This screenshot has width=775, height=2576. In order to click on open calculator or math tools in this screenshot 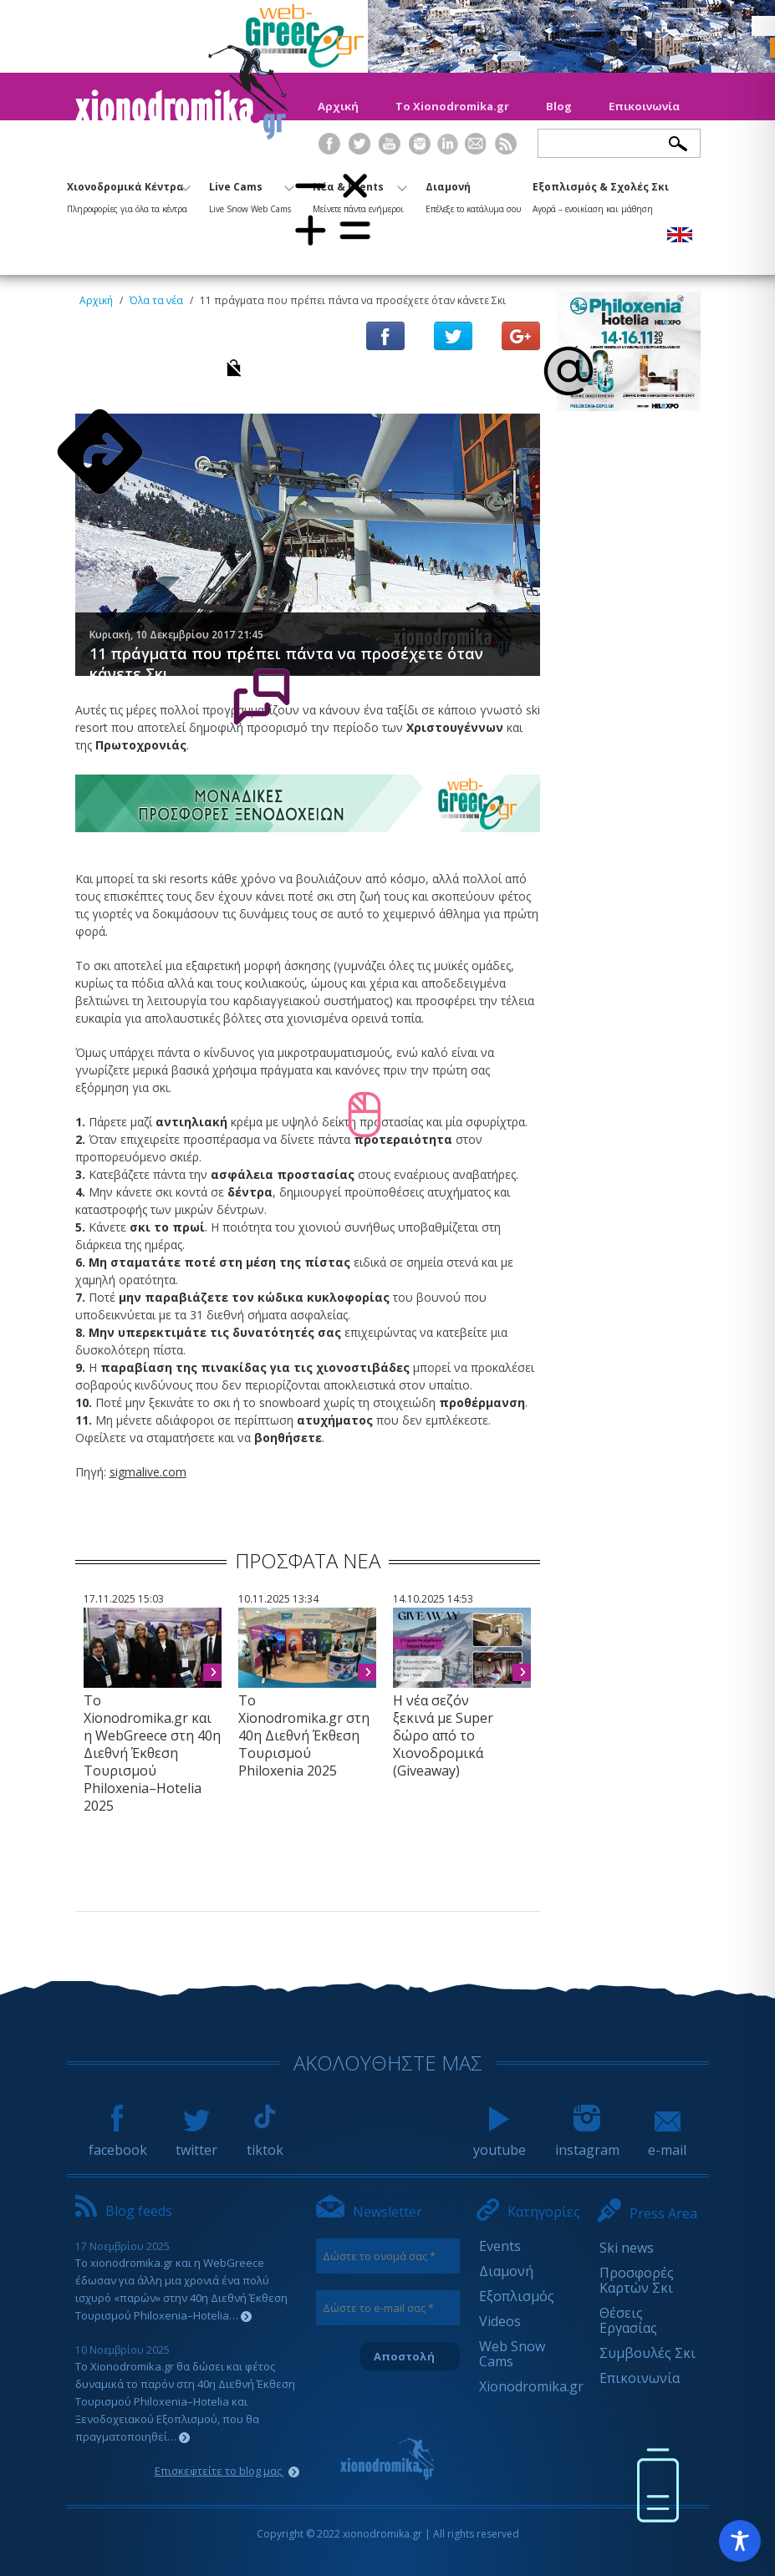, I will do `click(333, 208)`.